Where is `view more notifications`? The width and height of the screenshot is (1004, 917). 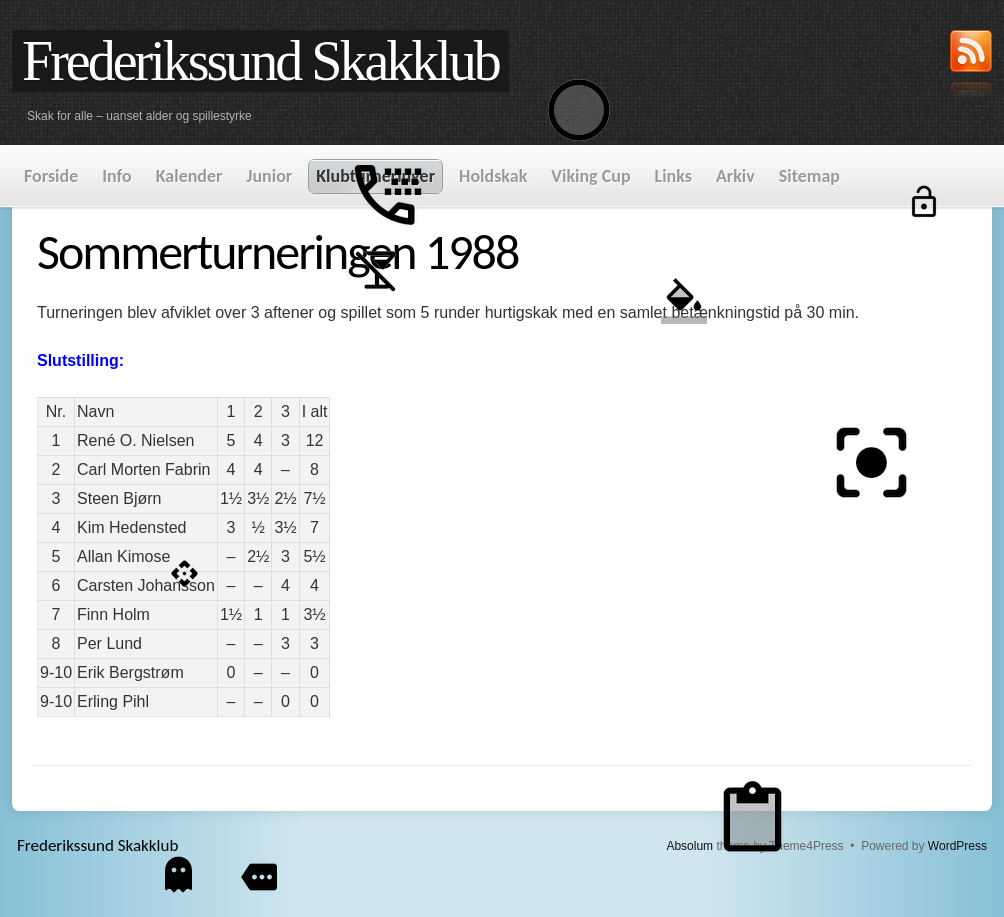
view more notifications is located at coordinates (259, 877).